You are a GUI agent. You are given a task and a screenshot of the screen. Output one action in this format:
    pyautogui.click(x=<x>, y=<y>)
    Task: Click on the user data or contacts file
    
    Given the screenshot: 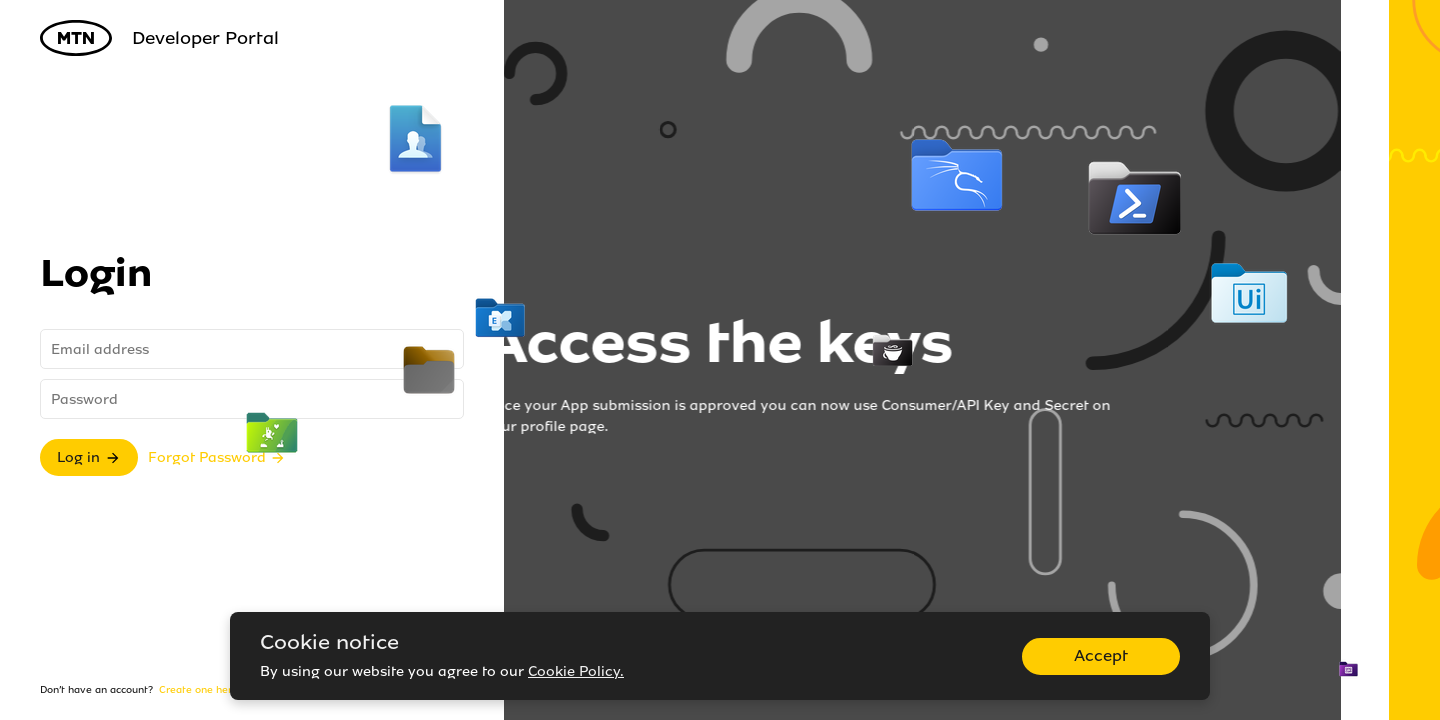 What is the action you would take?
    pyautogui.click(x=415, y=138)
    